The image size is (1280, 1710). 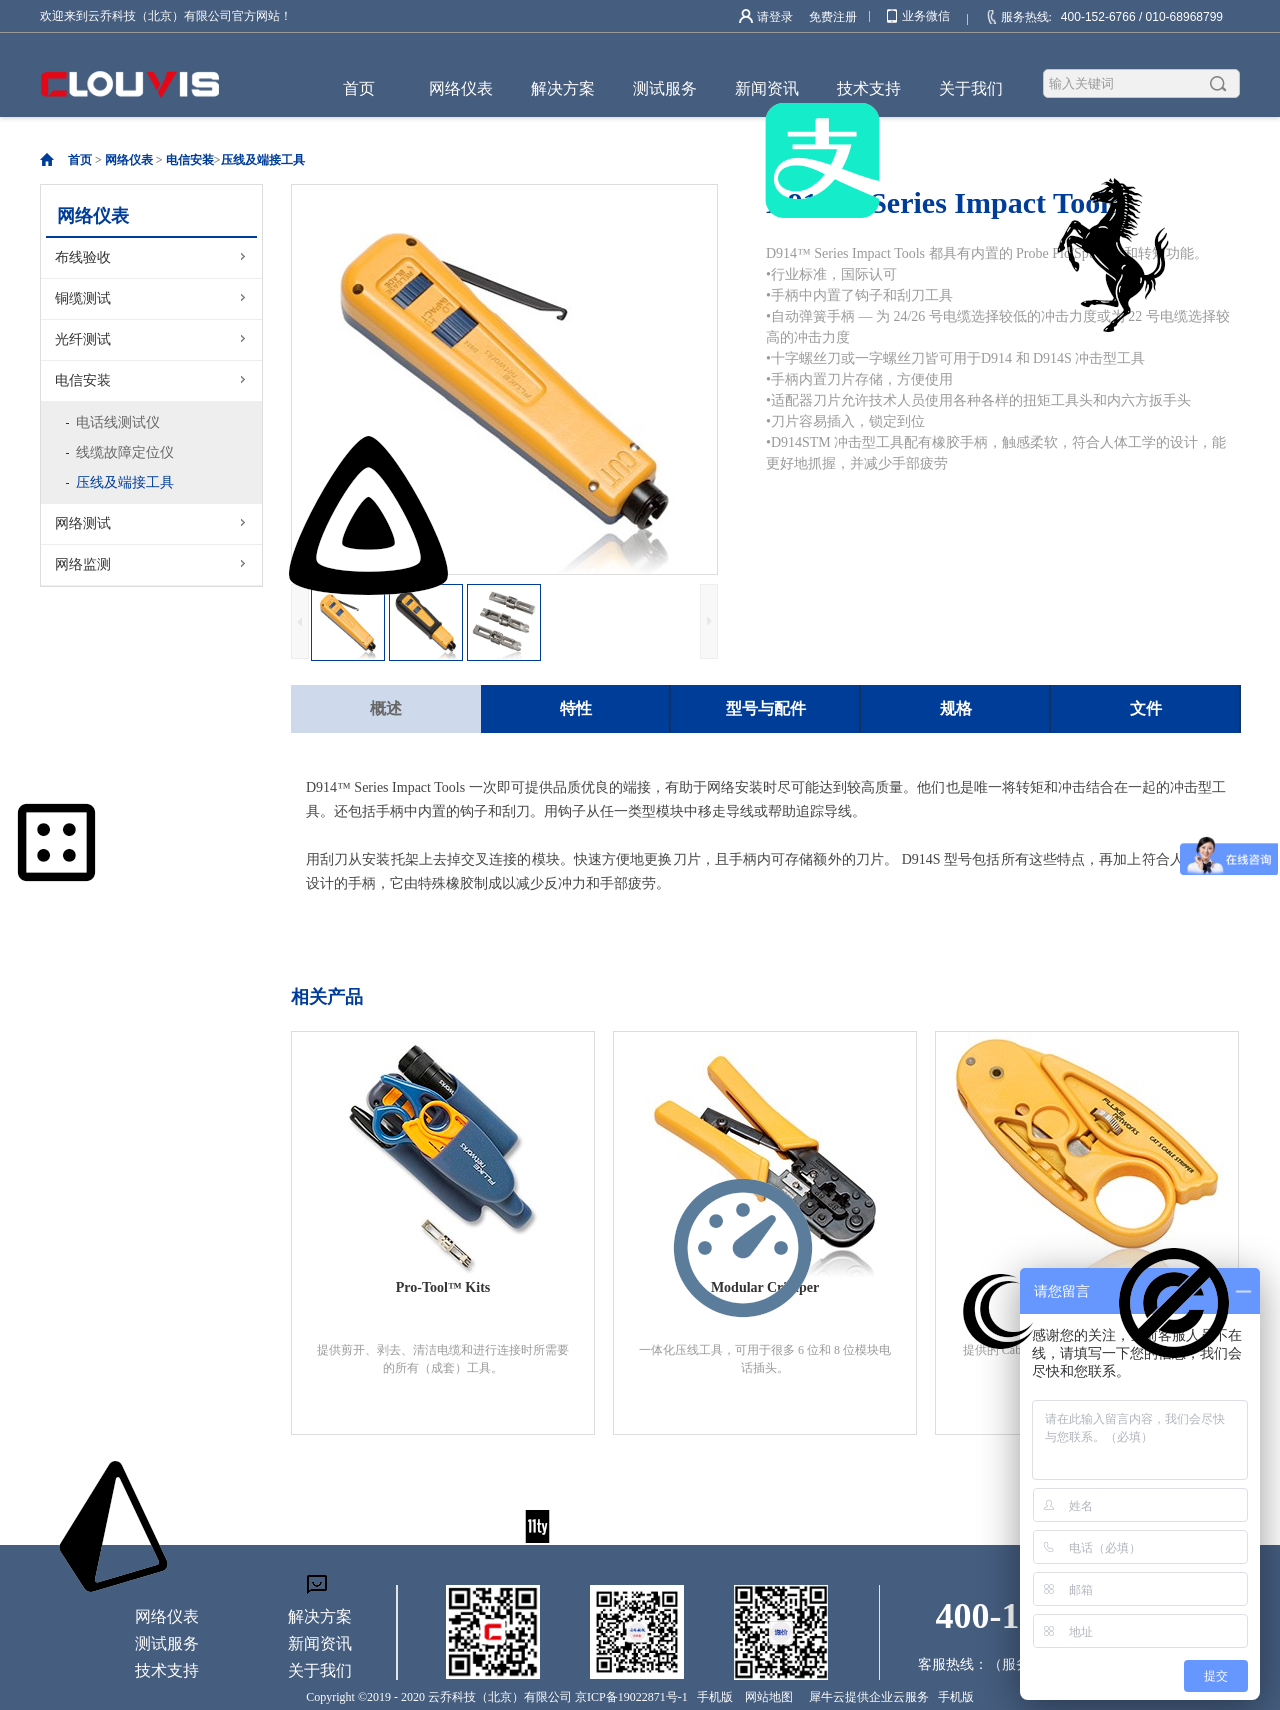 I want to click on pay with Alipay, so click(x=822, y=160).